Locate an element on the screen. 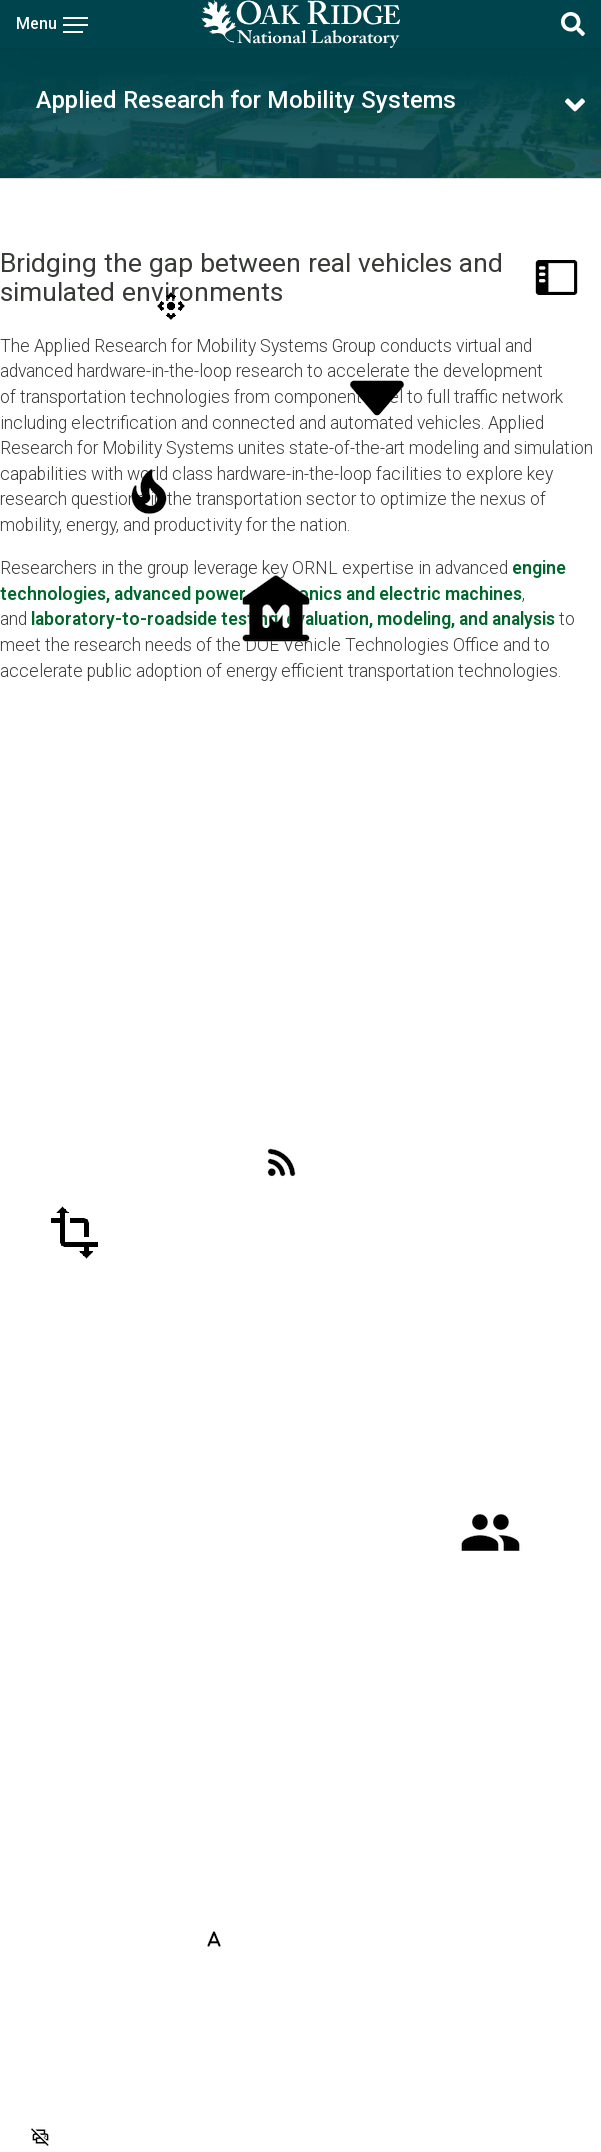  pan or move camera view in all directions is located at coordinates (171, 306).